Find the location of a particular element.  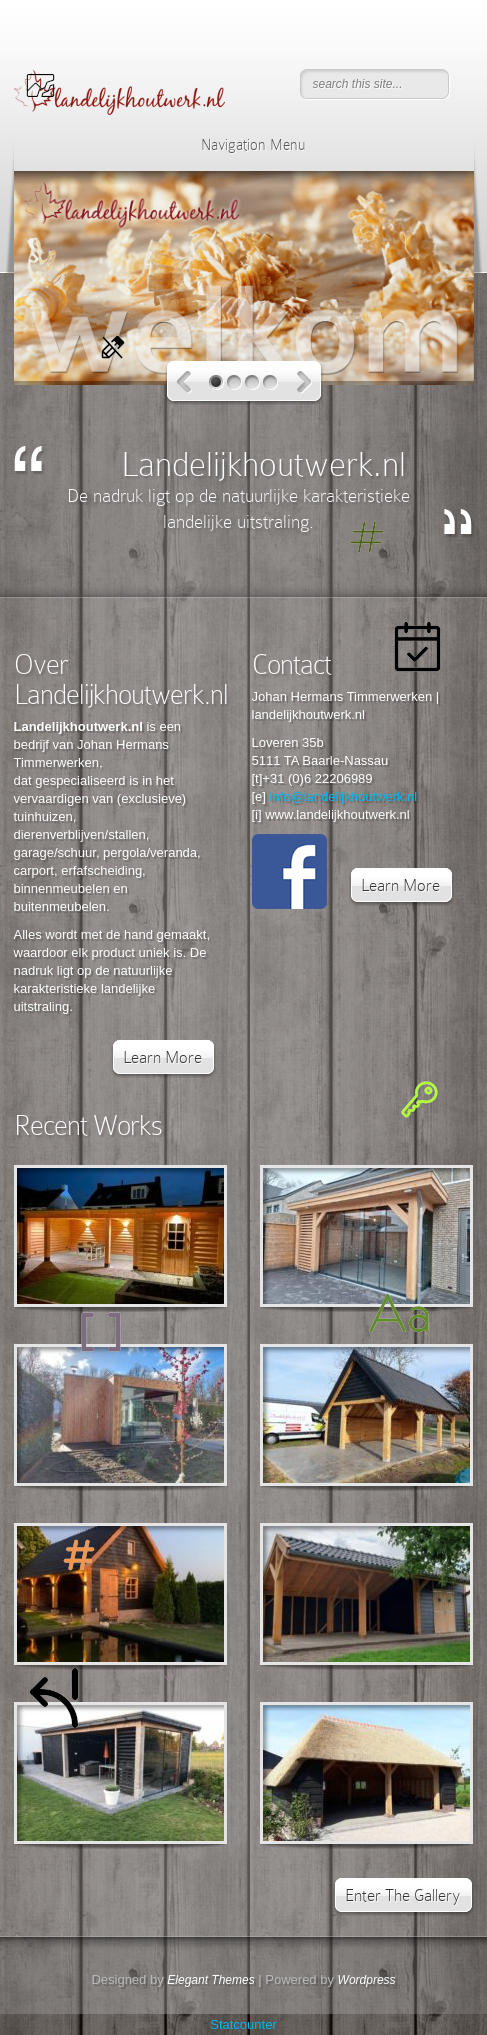

view or browse hashtags is located at coordinates (367, 537).